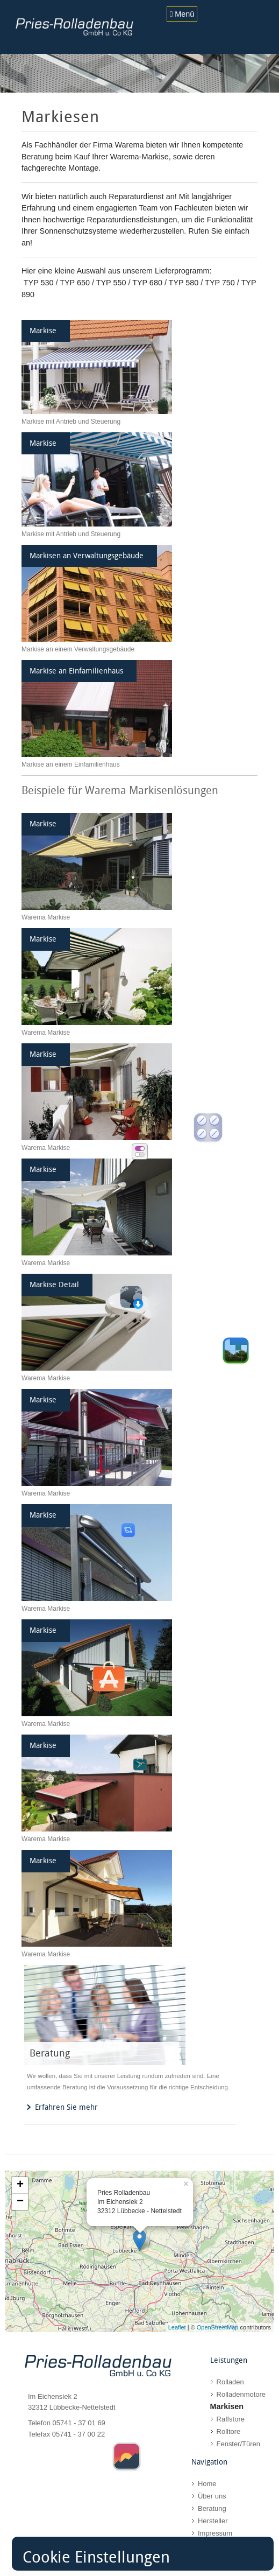  I want to click on open tetzle jigsaw puzzle game, so click(235, 1350).